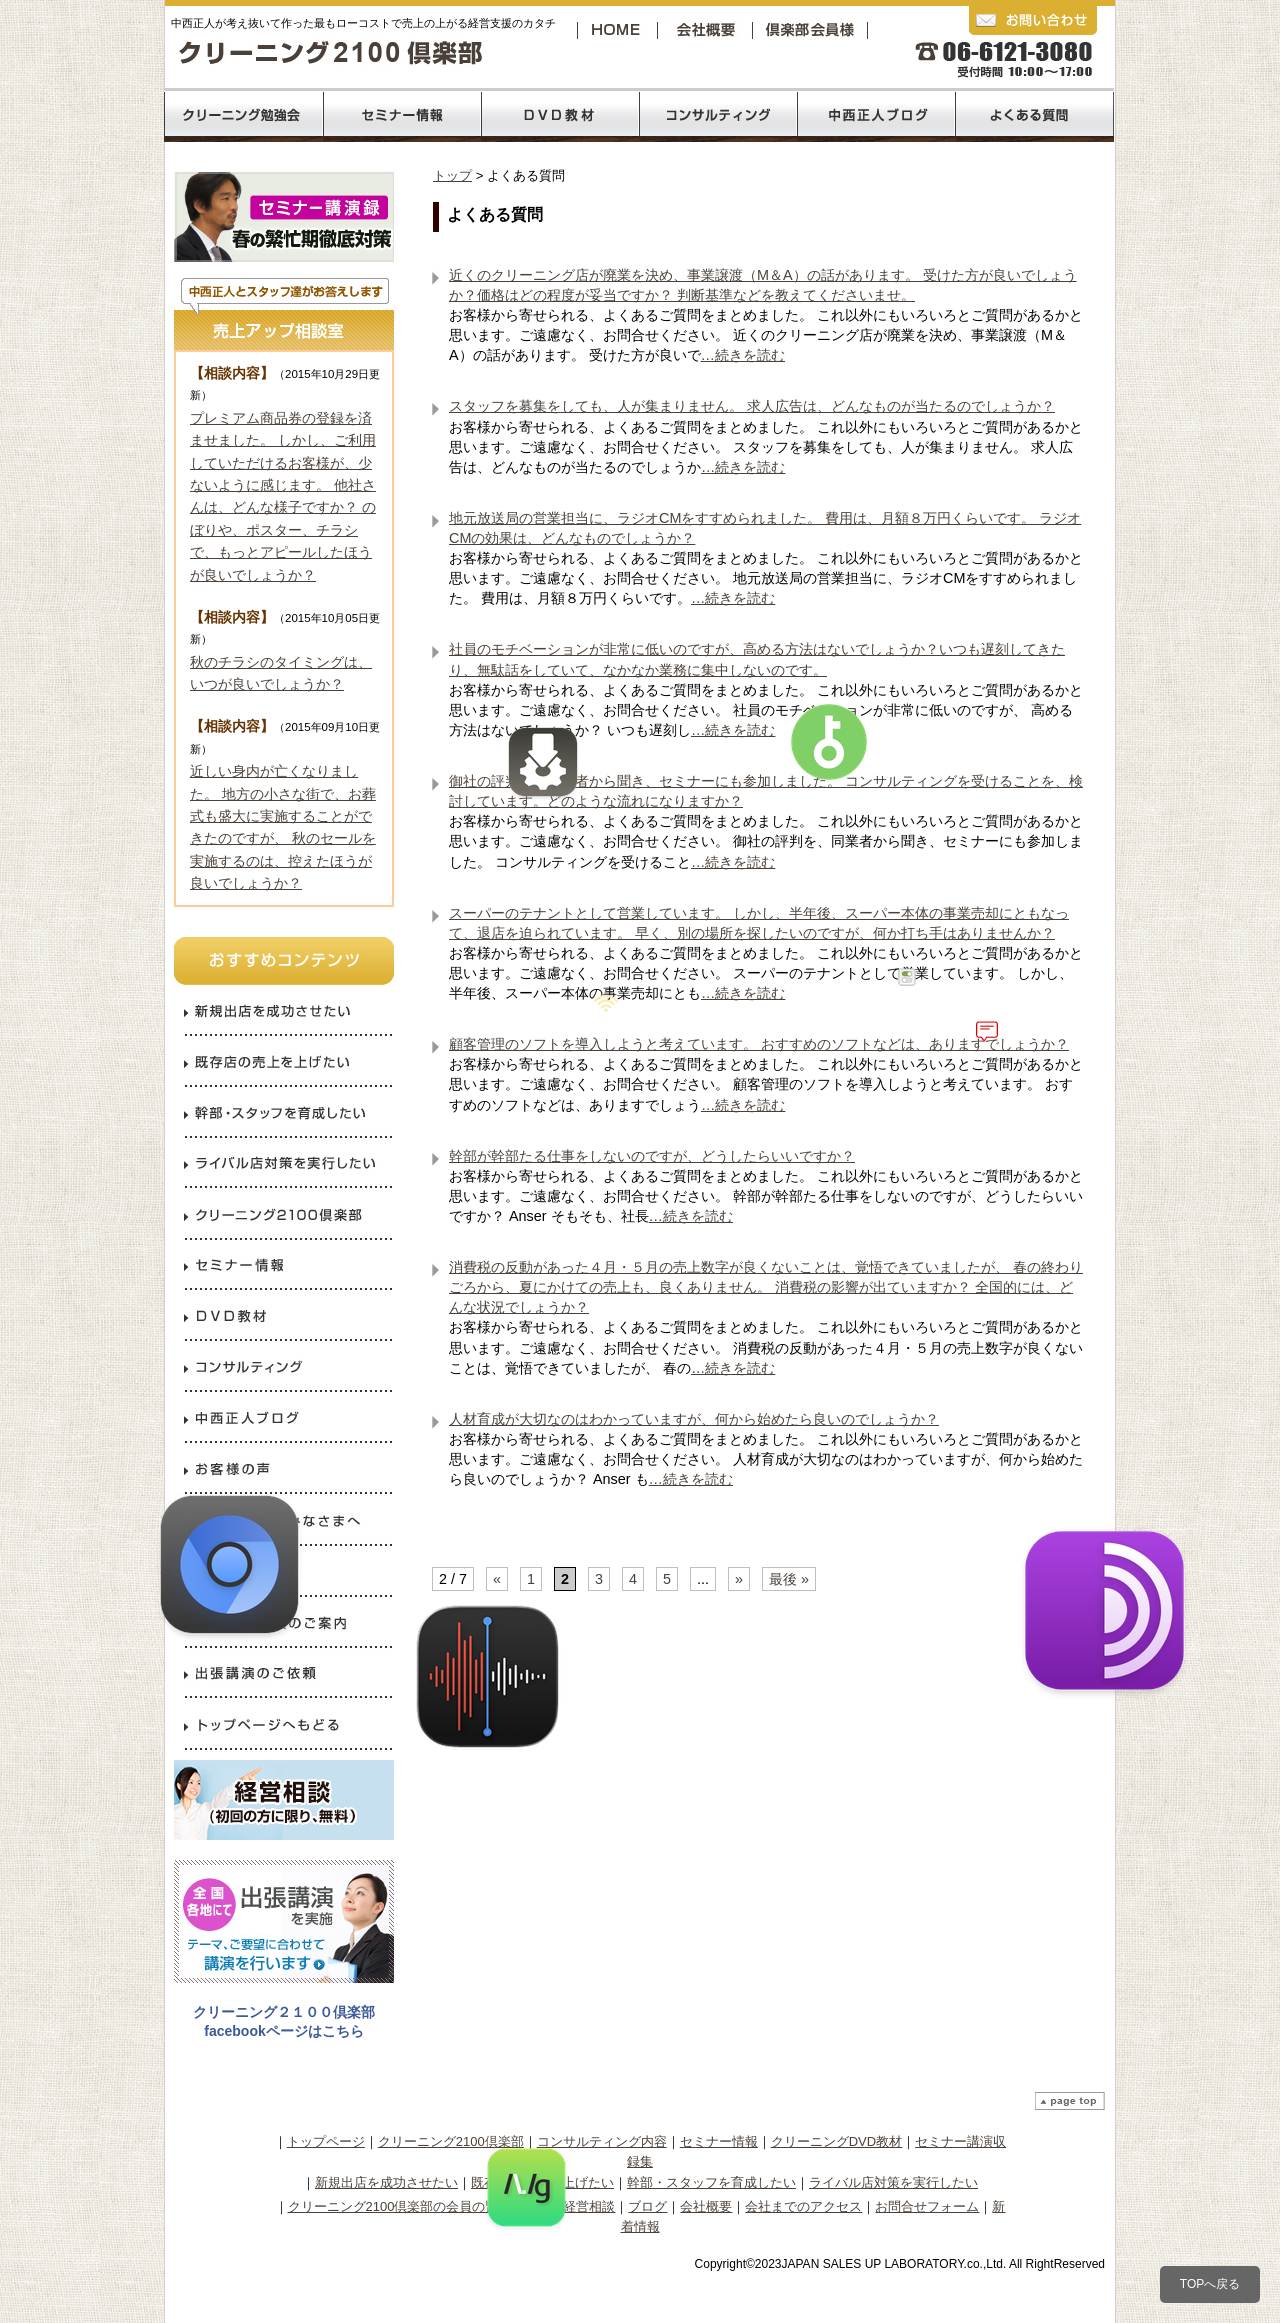 This screenshot has width=1280, height=2323. I want to click on open the messaging app, so click(987, 1031).